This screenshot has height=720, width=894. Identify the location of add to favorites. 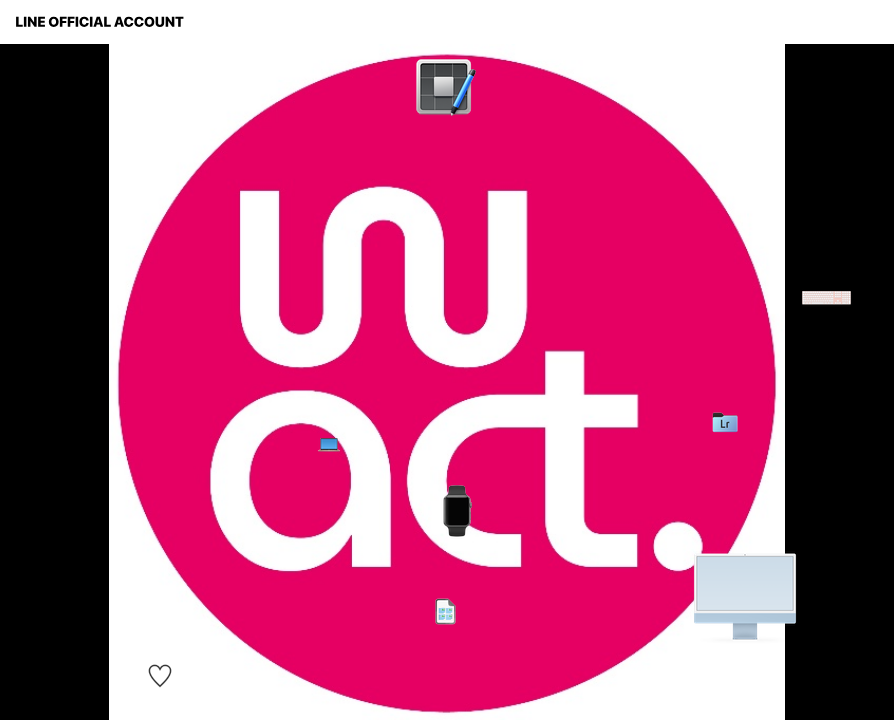
(160, 676).